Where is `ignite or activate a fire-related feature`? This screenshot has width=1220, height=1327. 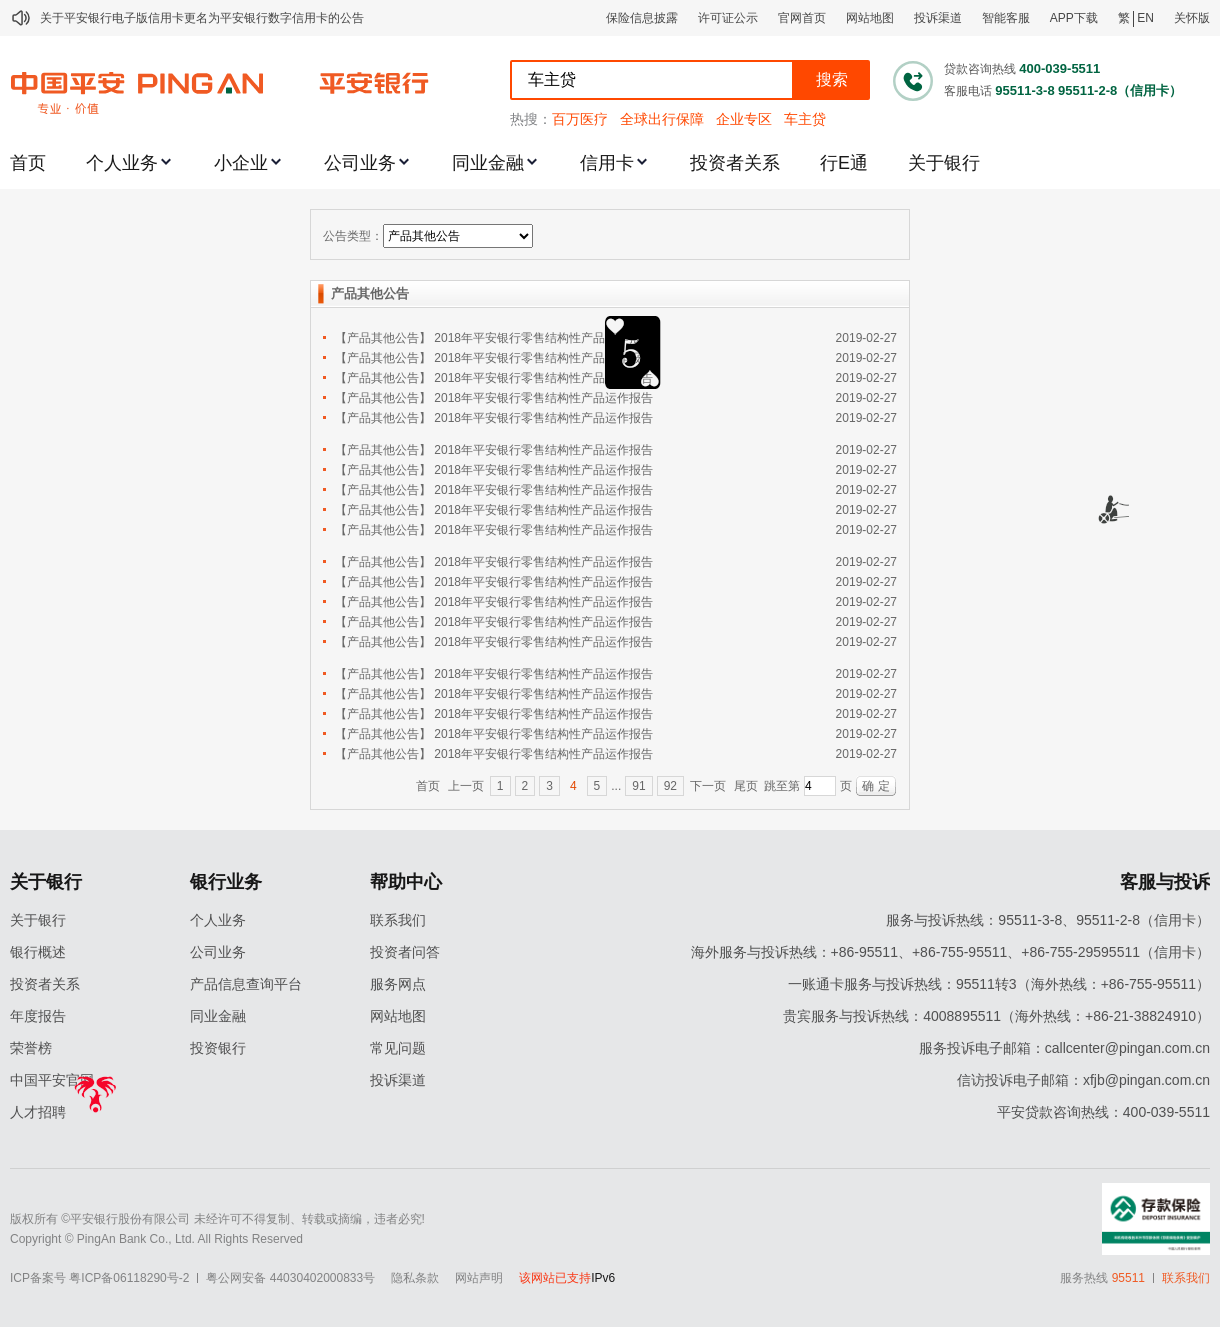
ignite or activate a fire-related feature is located at coordinates (95, 1092).